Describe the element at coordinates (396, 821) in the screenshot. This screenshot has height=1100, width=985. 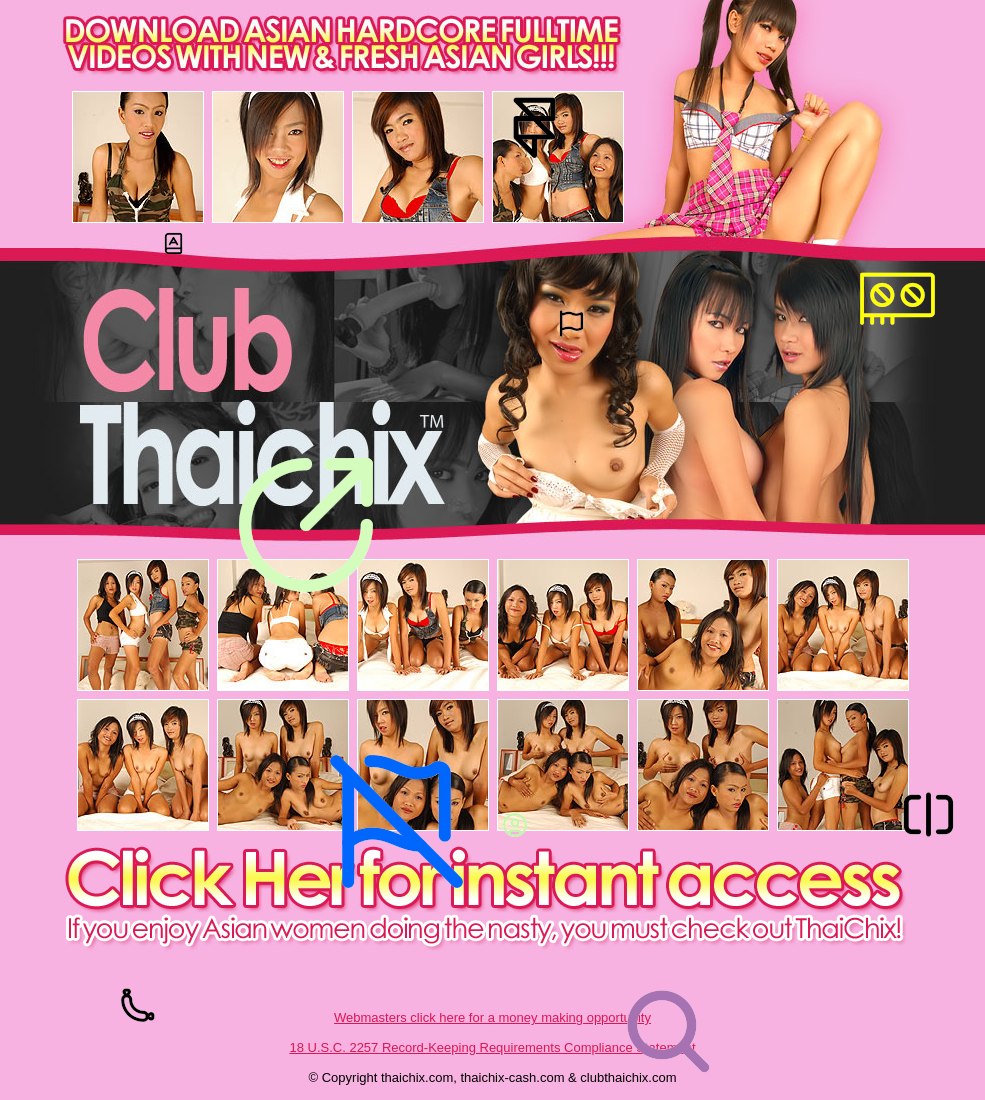
I see `remove flag or marker` at that location.